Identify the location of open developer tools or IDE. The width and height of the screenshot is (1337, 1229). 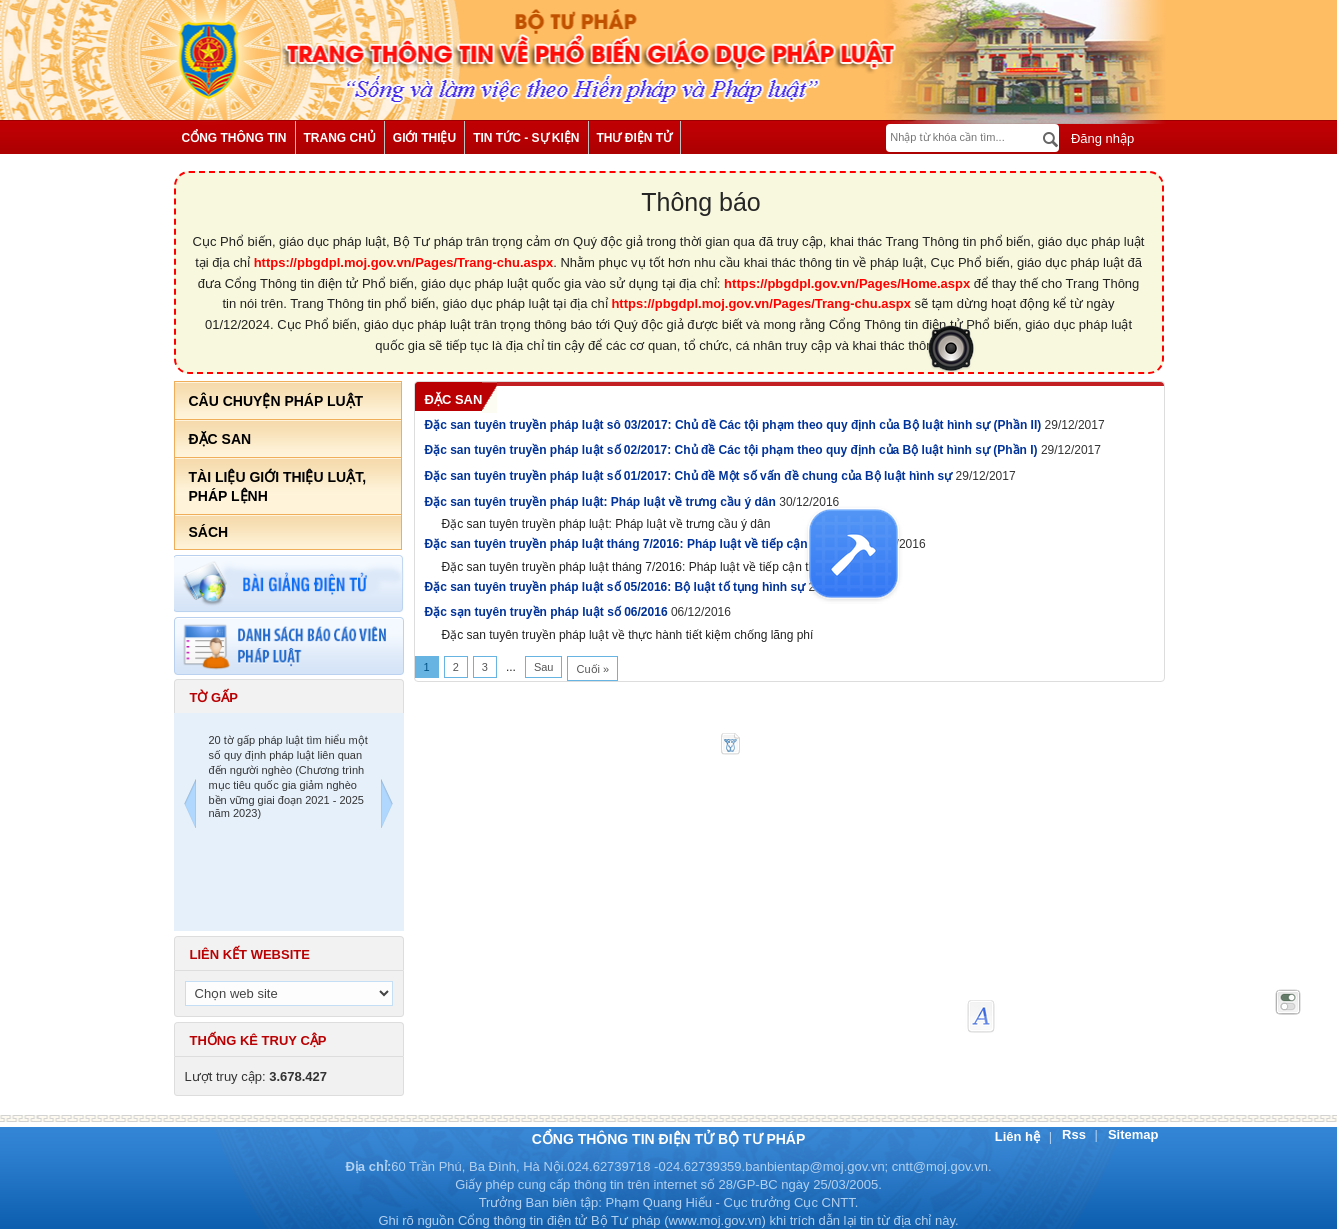
(853, 553).